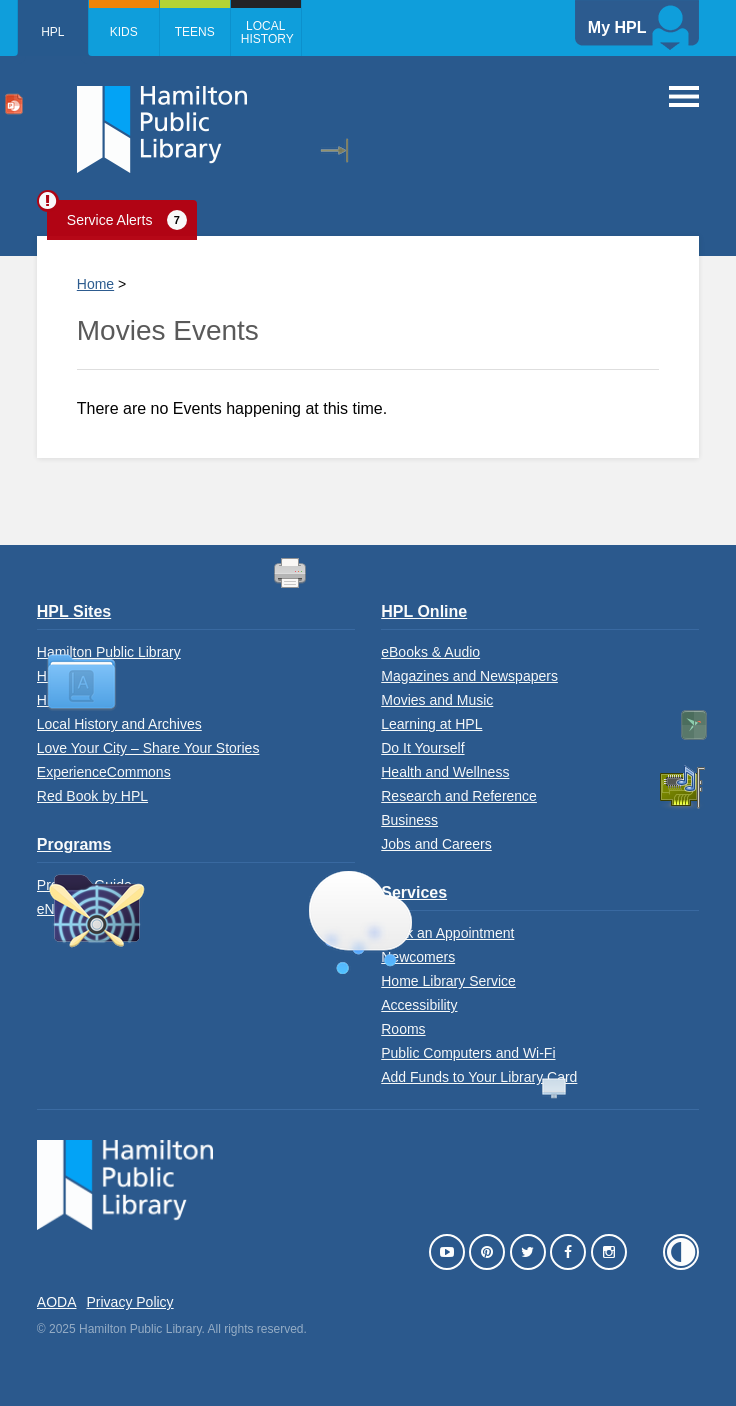 The height and width of the screenshot is (1406, 736). What do you see at coordinates (290, 573) in the screenshot?
I see `connect to a network printer` at bounding box center [290, 573].